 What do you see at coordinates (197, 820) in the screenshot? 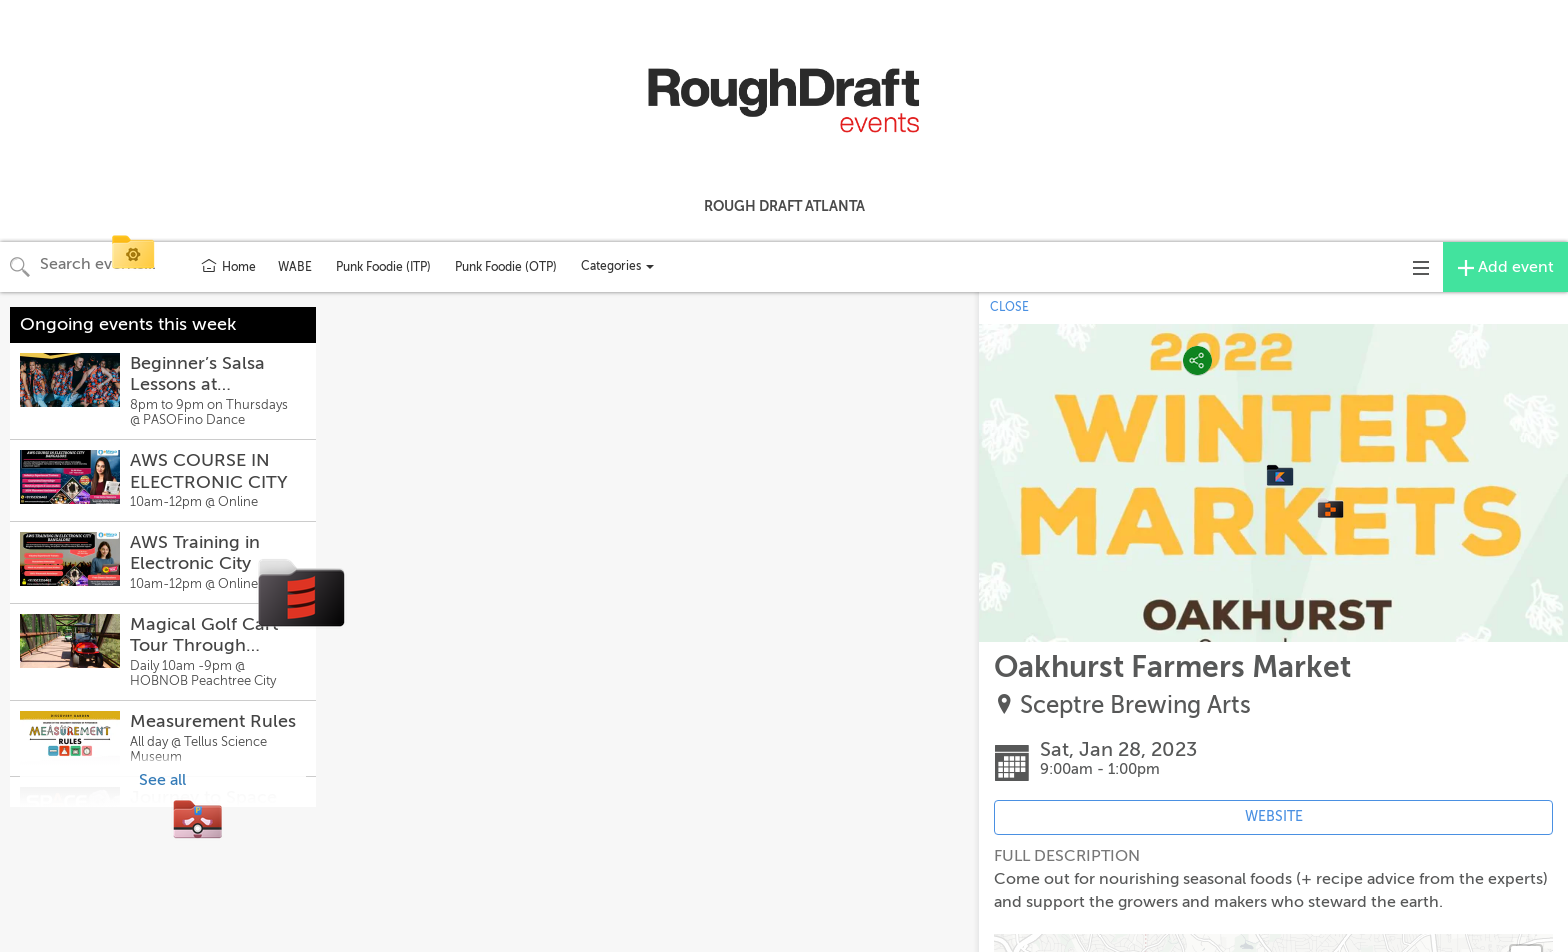
I see `open pokémon-themed folder` at bounding box center [197, 820].